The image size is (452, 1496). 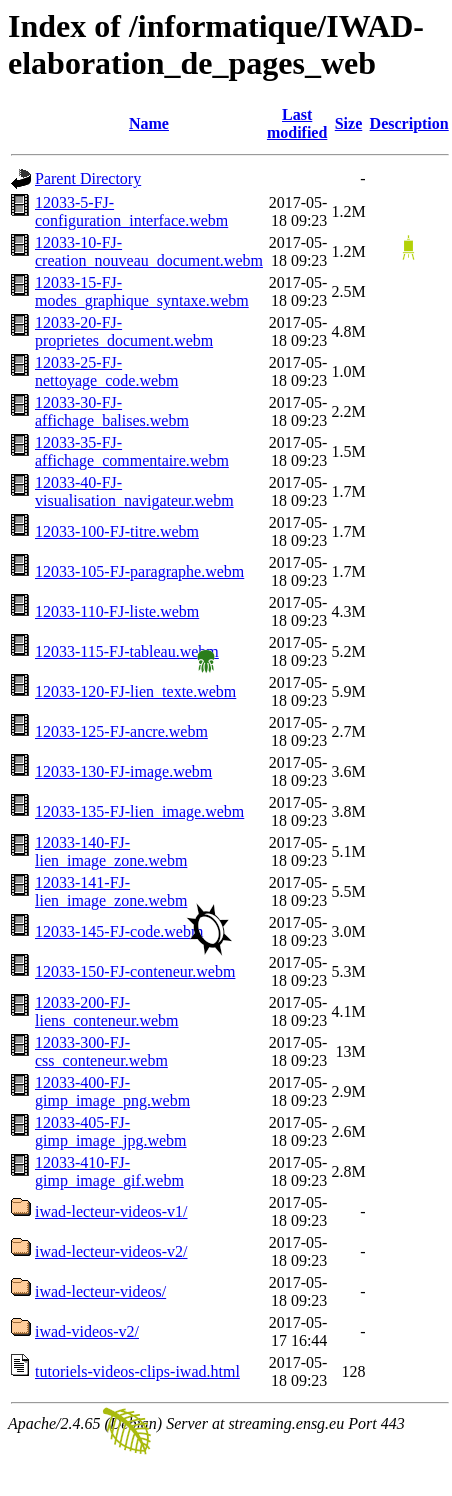 What do you see at coordinates (127, 1431) in the screenshot?
I see `indicates autumn or seasonal theme` at bounding box center [127, 1431].